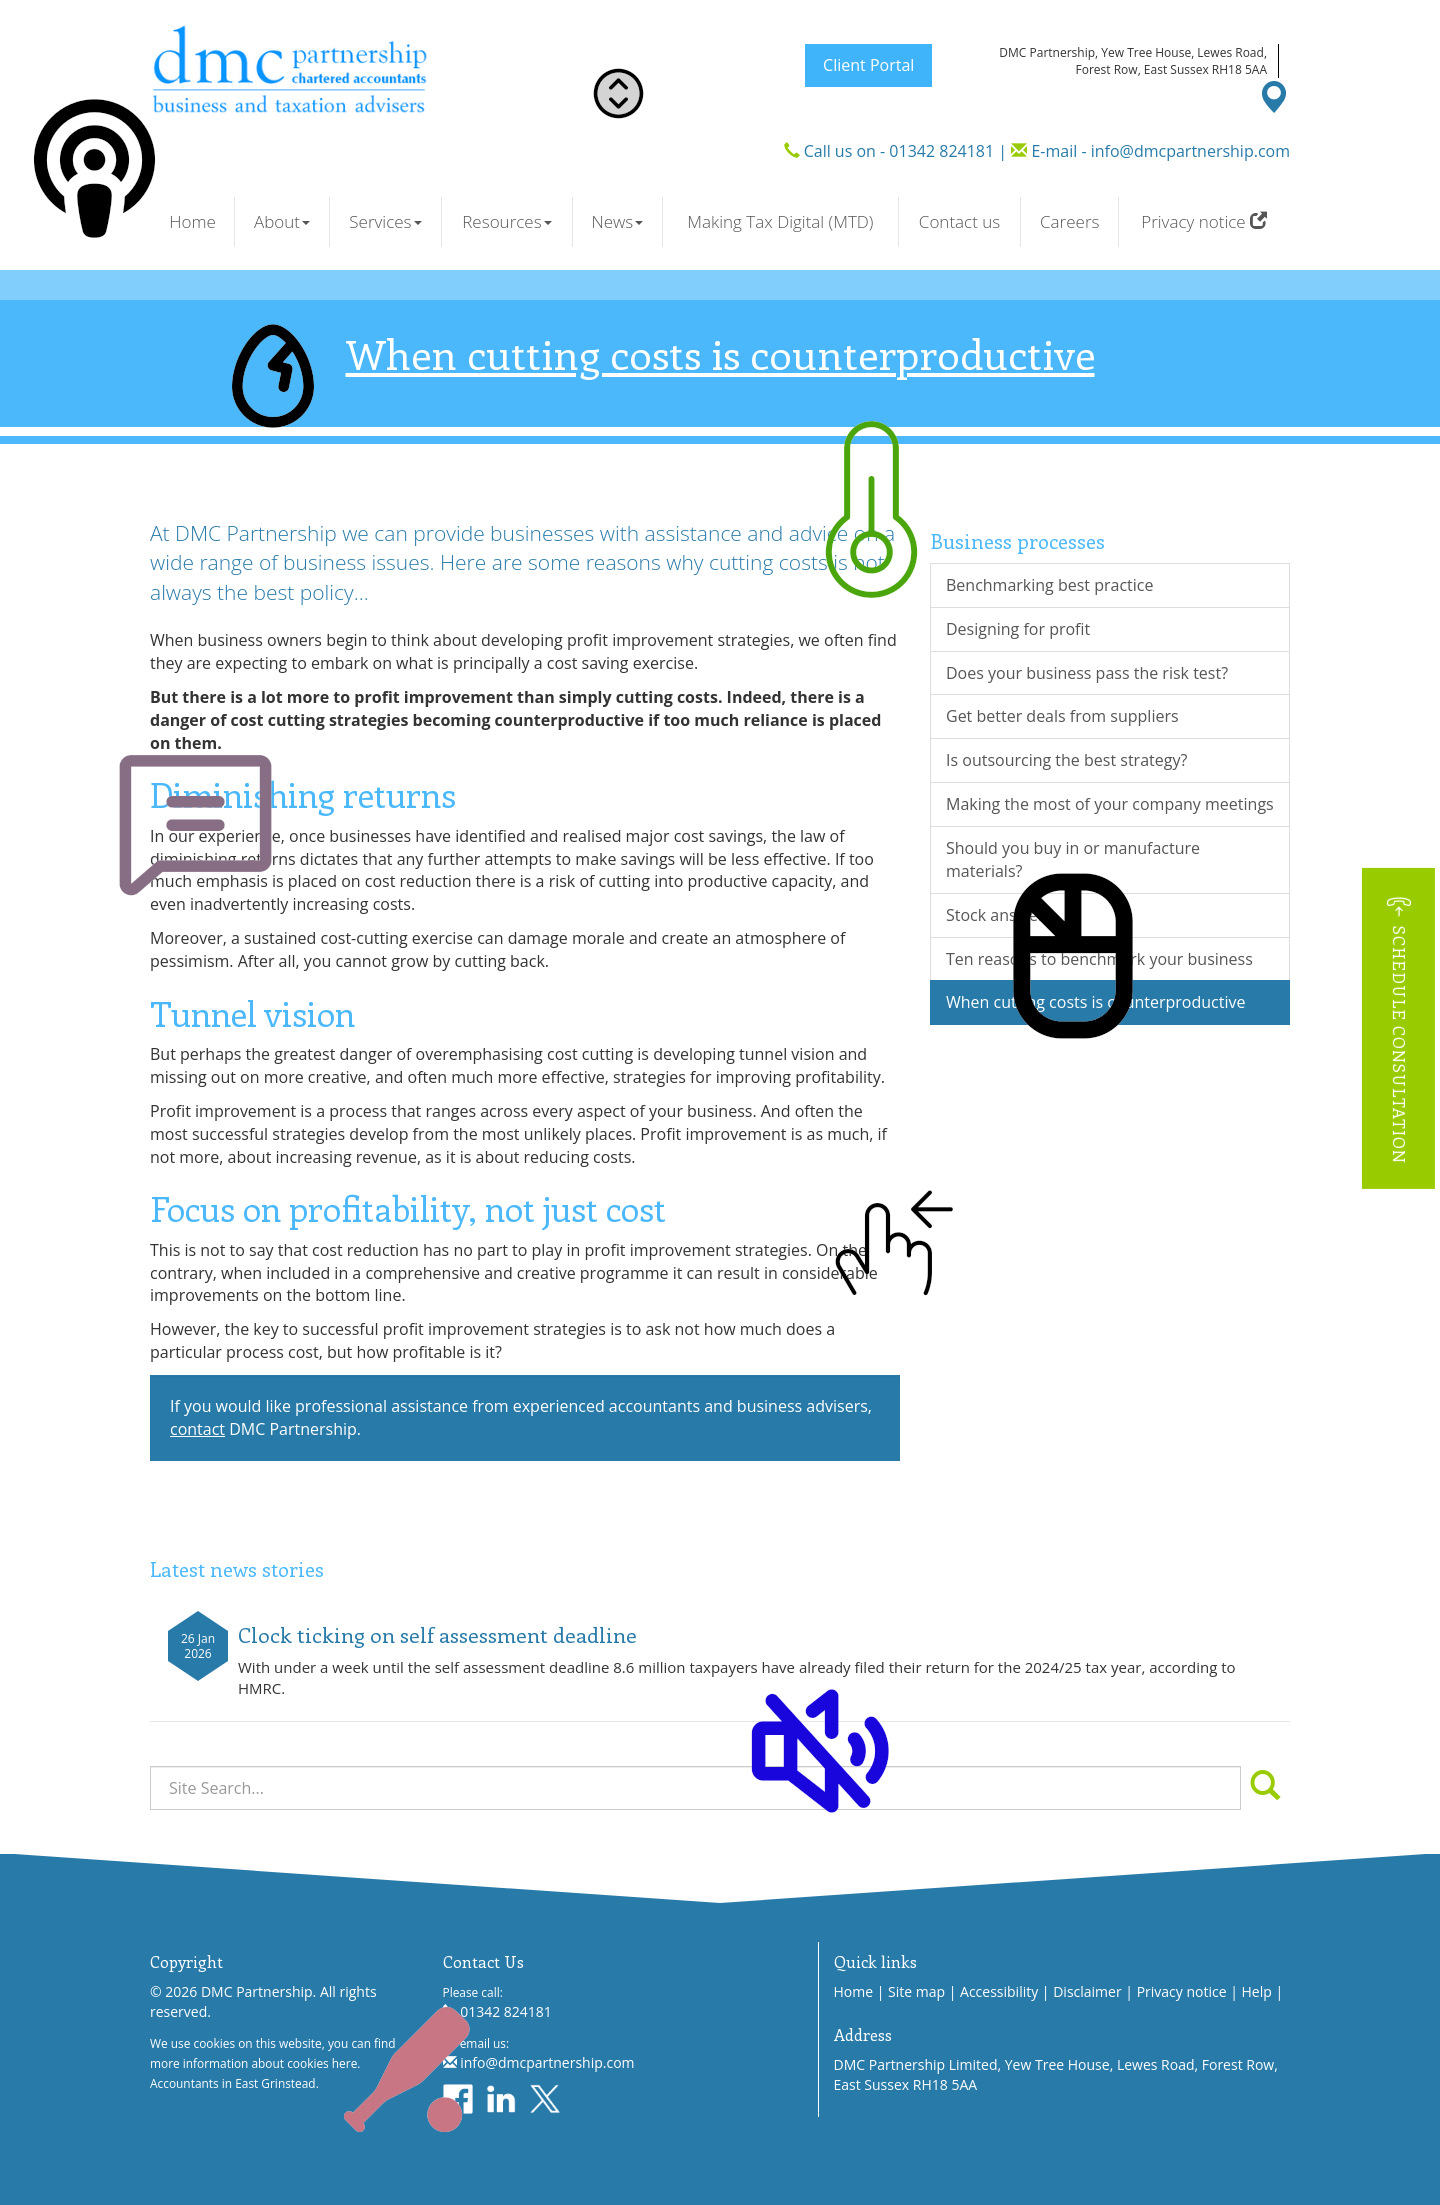 The height and width of the screenshot is (2205, 1440). Describe the element at coordinates (888, 1247) in the screenshot. I see `swipe left to navigate or dismiss` at that location.